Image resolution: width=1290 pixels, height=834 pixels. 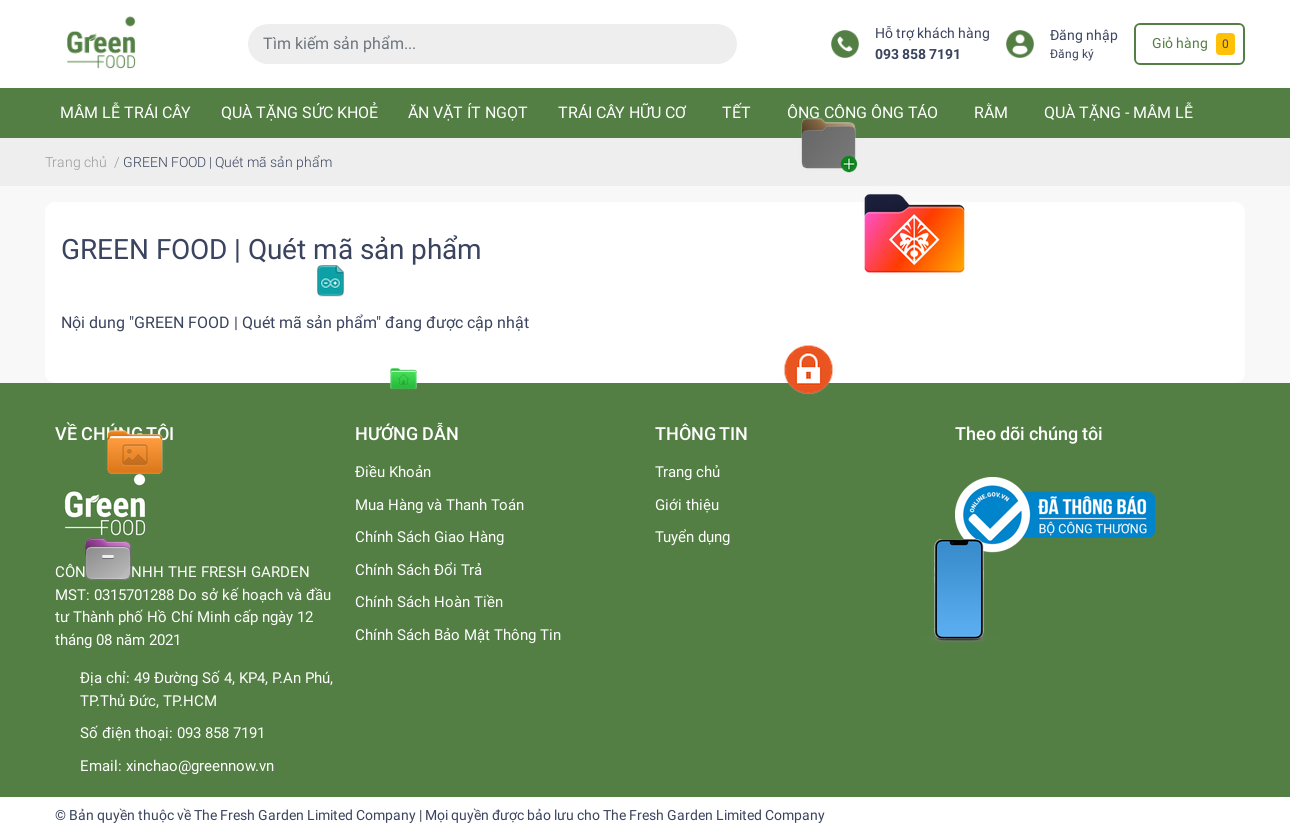 What do you see at coordinates (108, 559) in the screenshot?
I see `open the nautilus file manager` at bounding box center [108, 559].